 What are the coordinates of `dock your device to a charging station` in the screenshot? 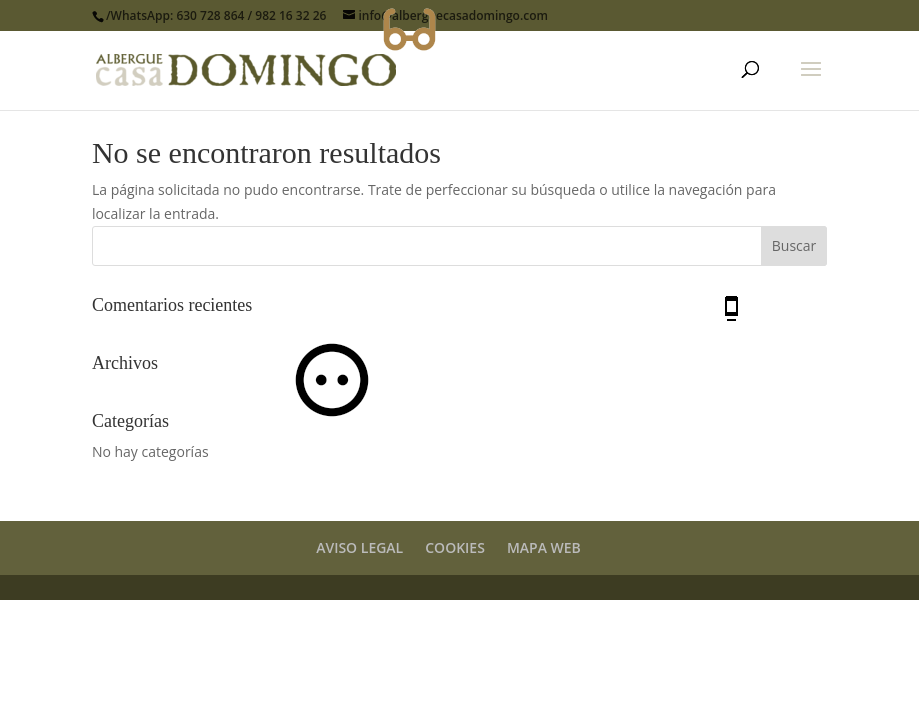 It's located at (731, 308).